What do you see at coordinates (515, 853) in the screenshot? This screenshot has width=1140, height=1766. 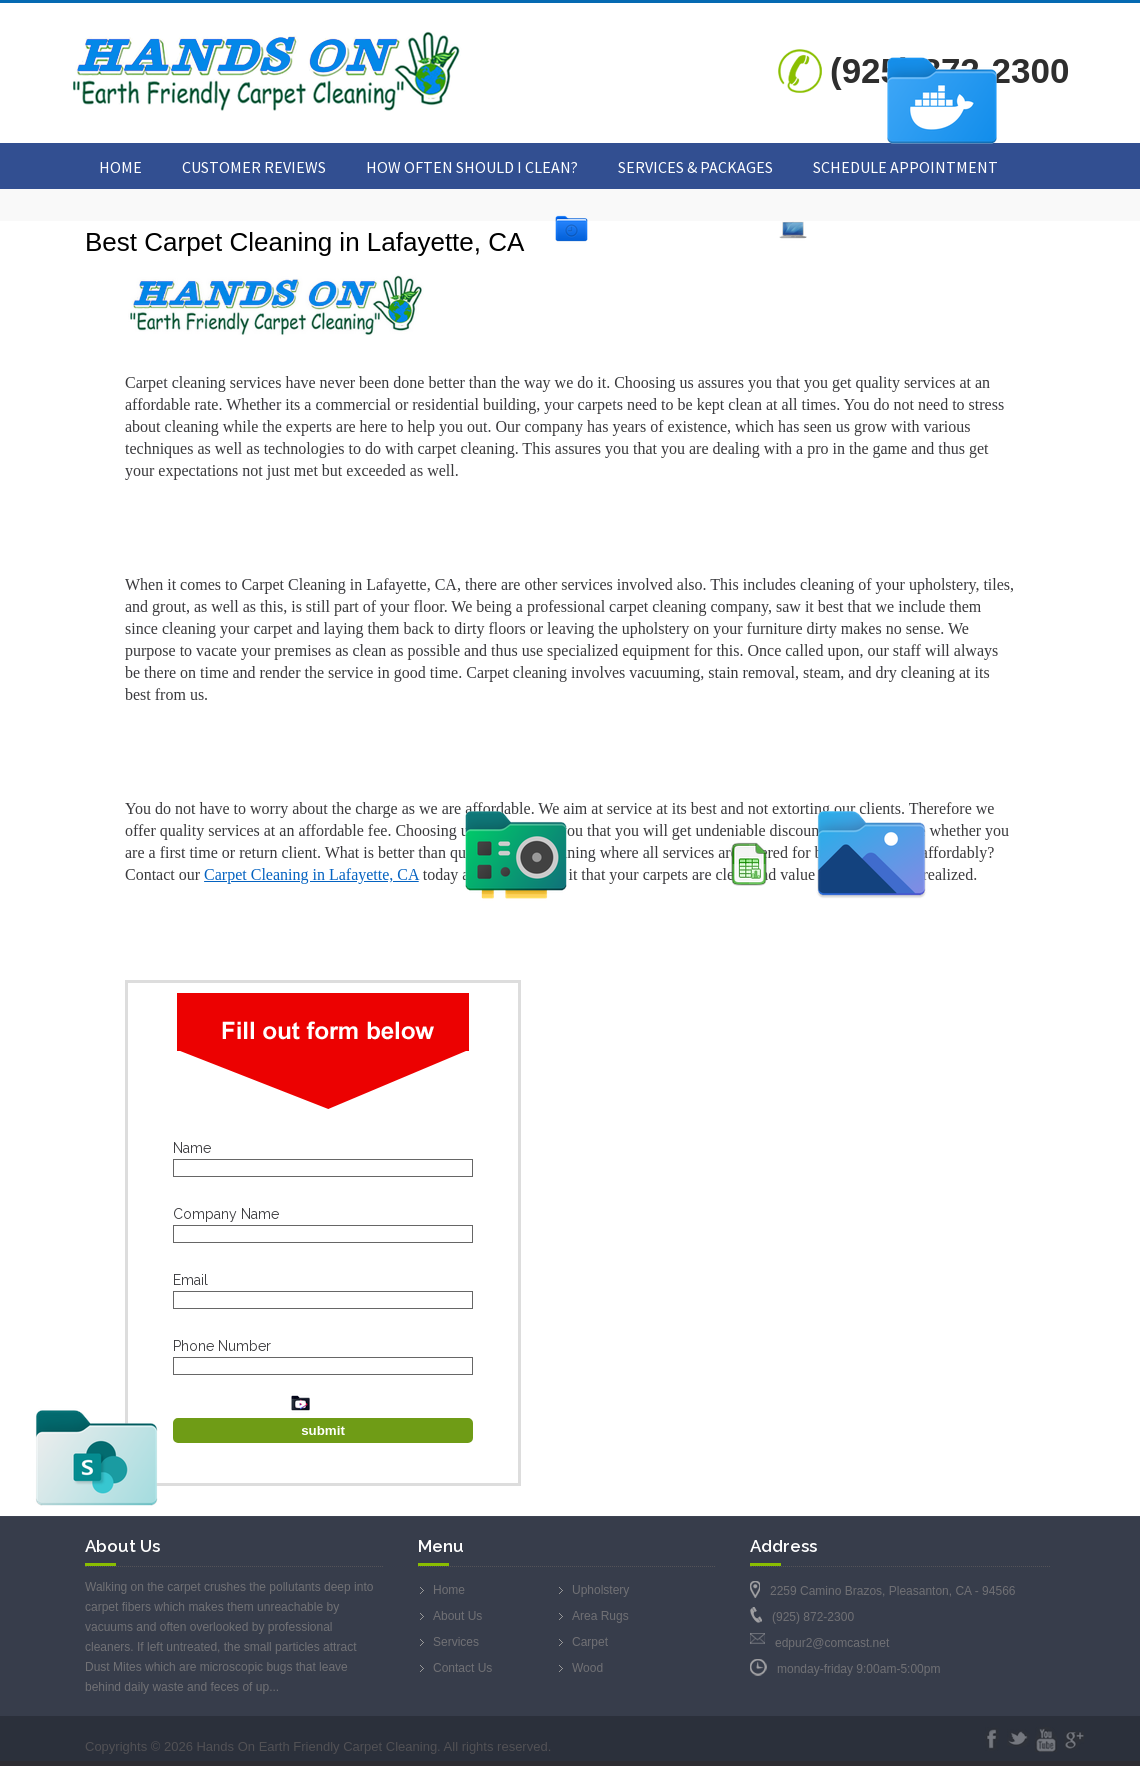 I see `open graphics or image files folder` at bounding box center [515, 853].